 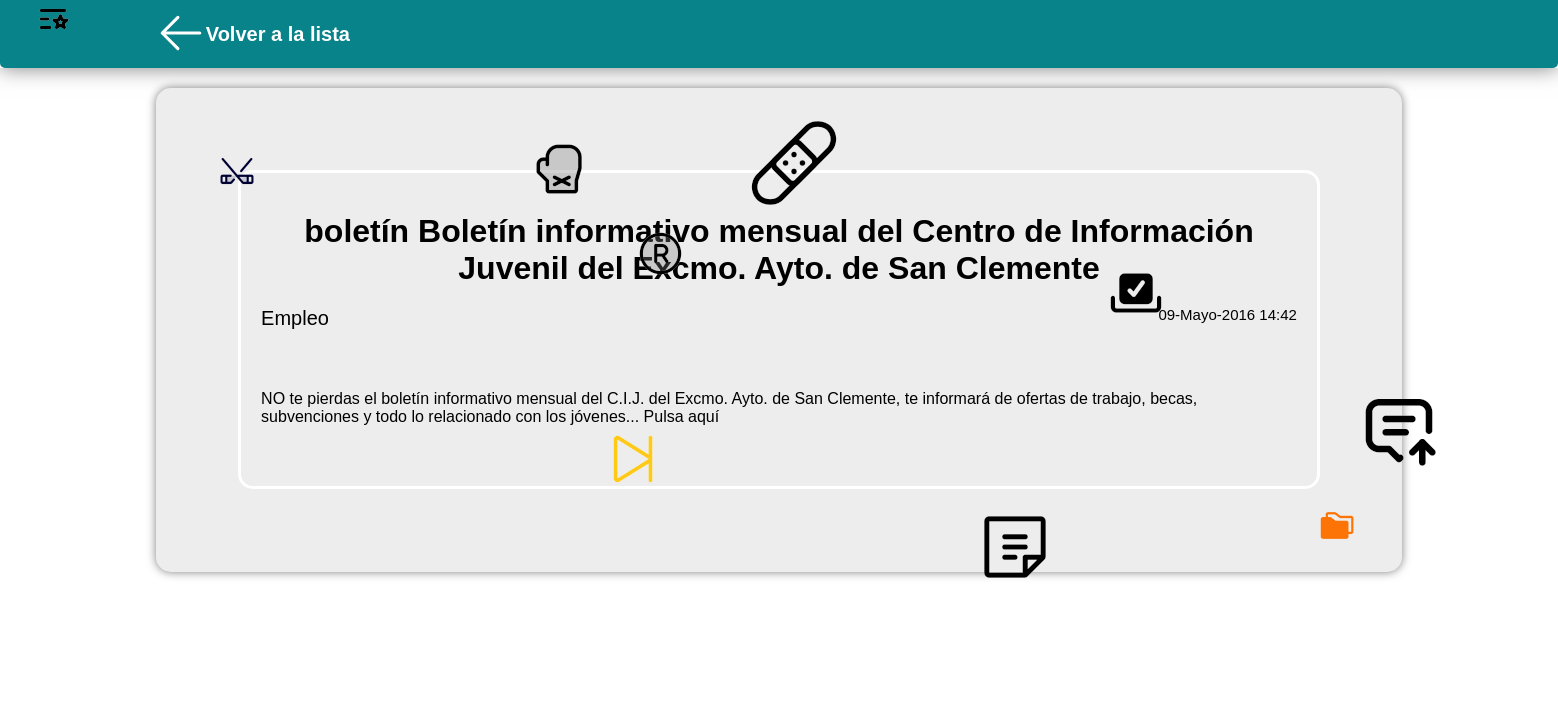 What do you see at coordinates (1015, 547) in the screenshot?
I see `create a new note` at bounding box center [1015, 547].